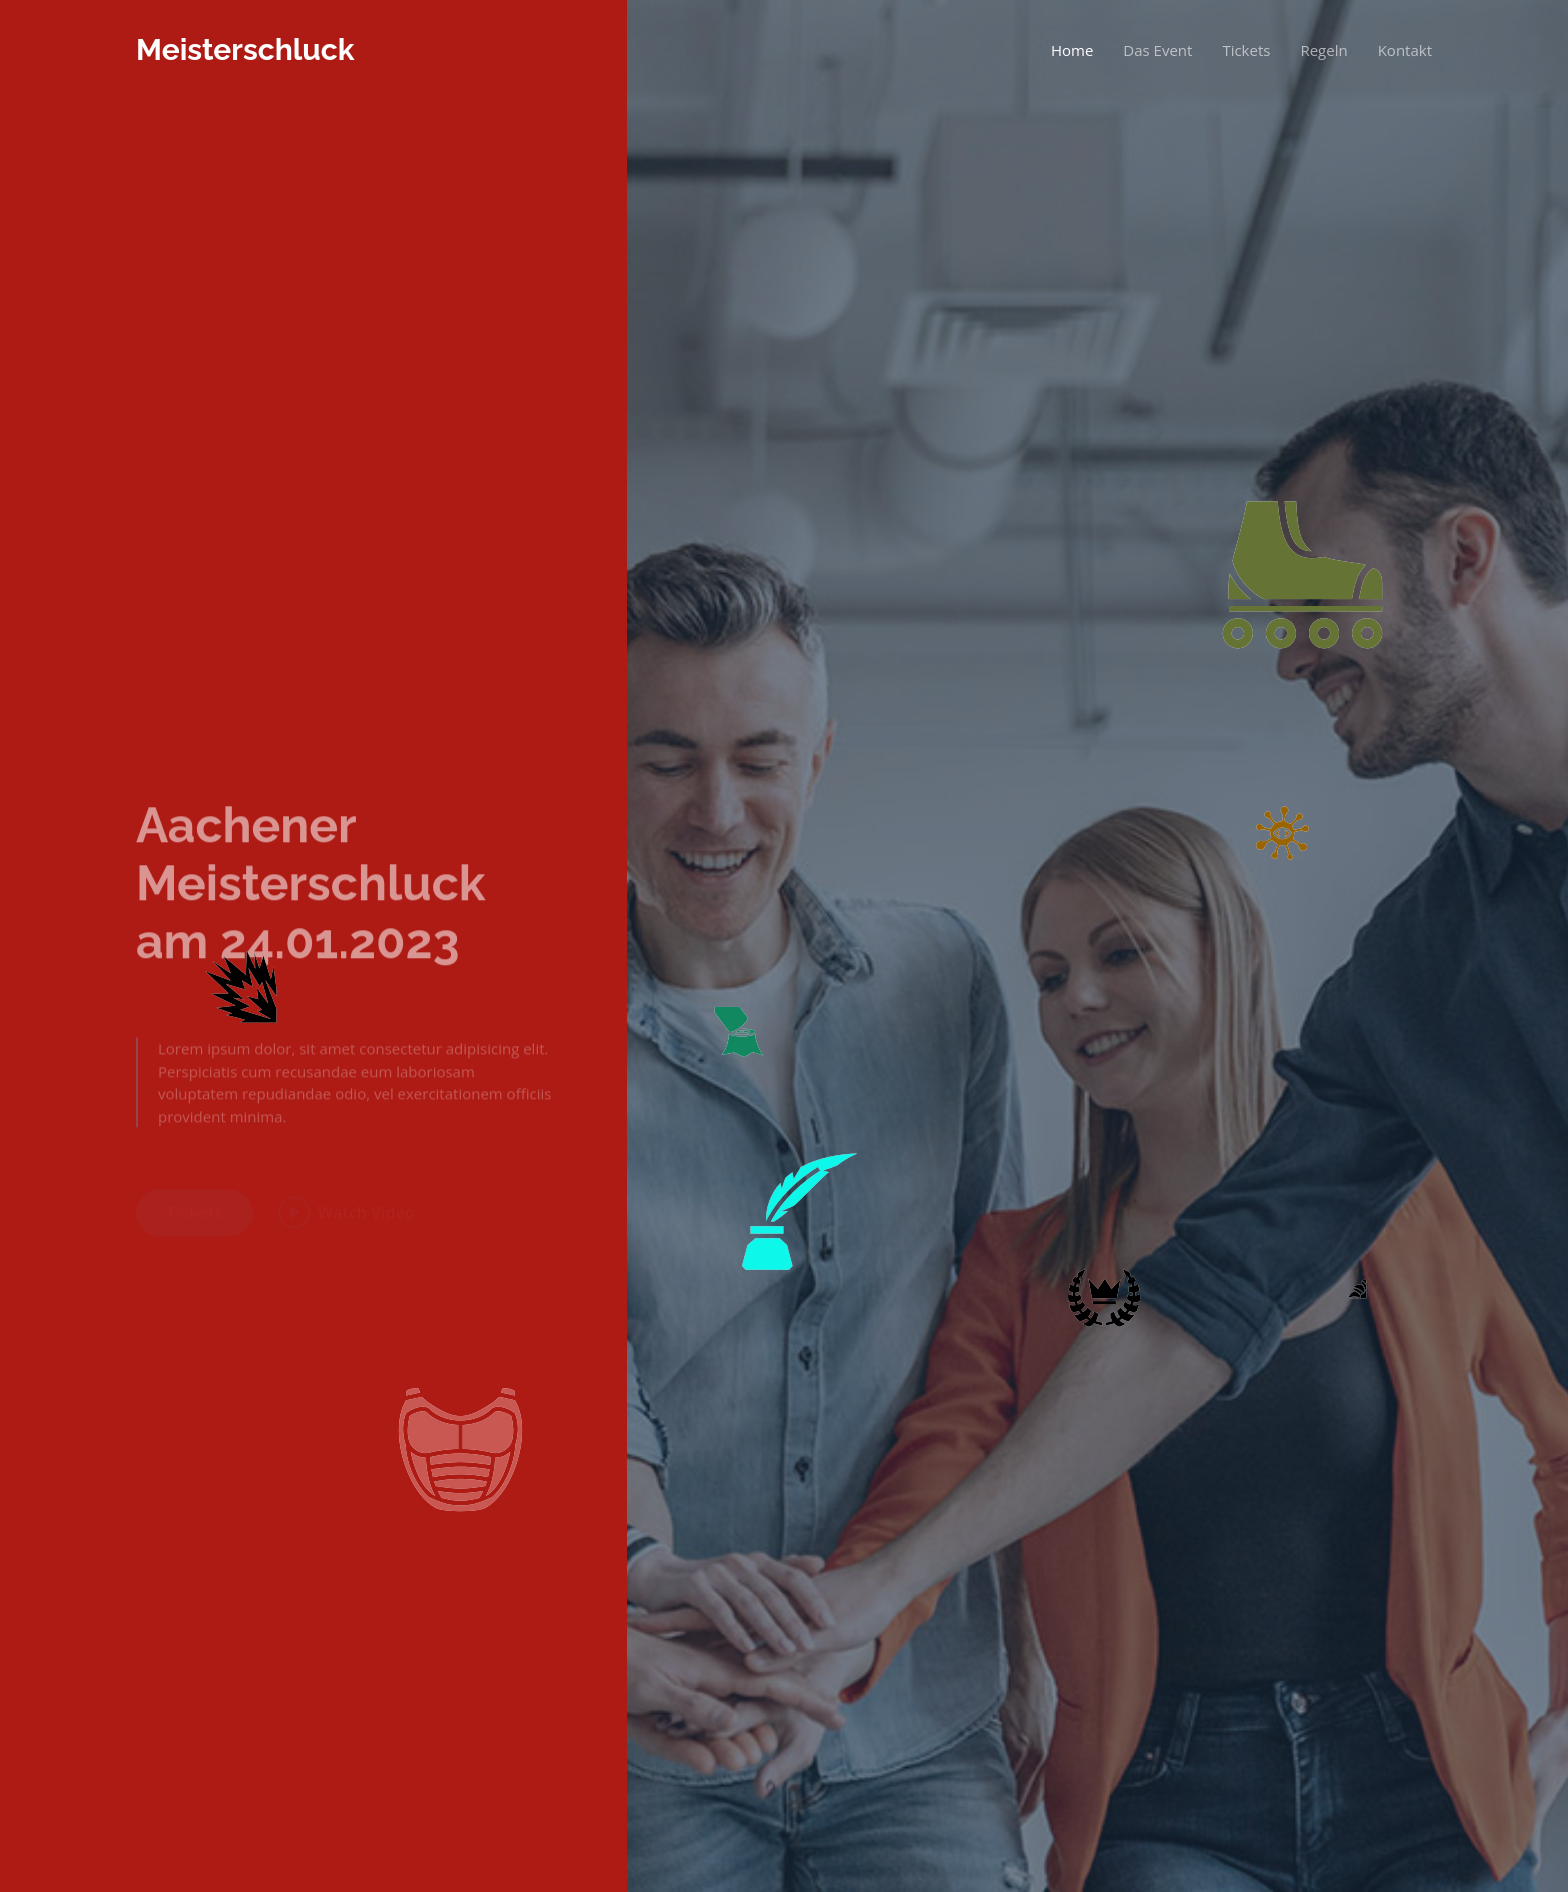  What do you see at coordinates (798, 1212) in the screenshot?
I see `compose or write a new document` at bounding box center [798, 1212].